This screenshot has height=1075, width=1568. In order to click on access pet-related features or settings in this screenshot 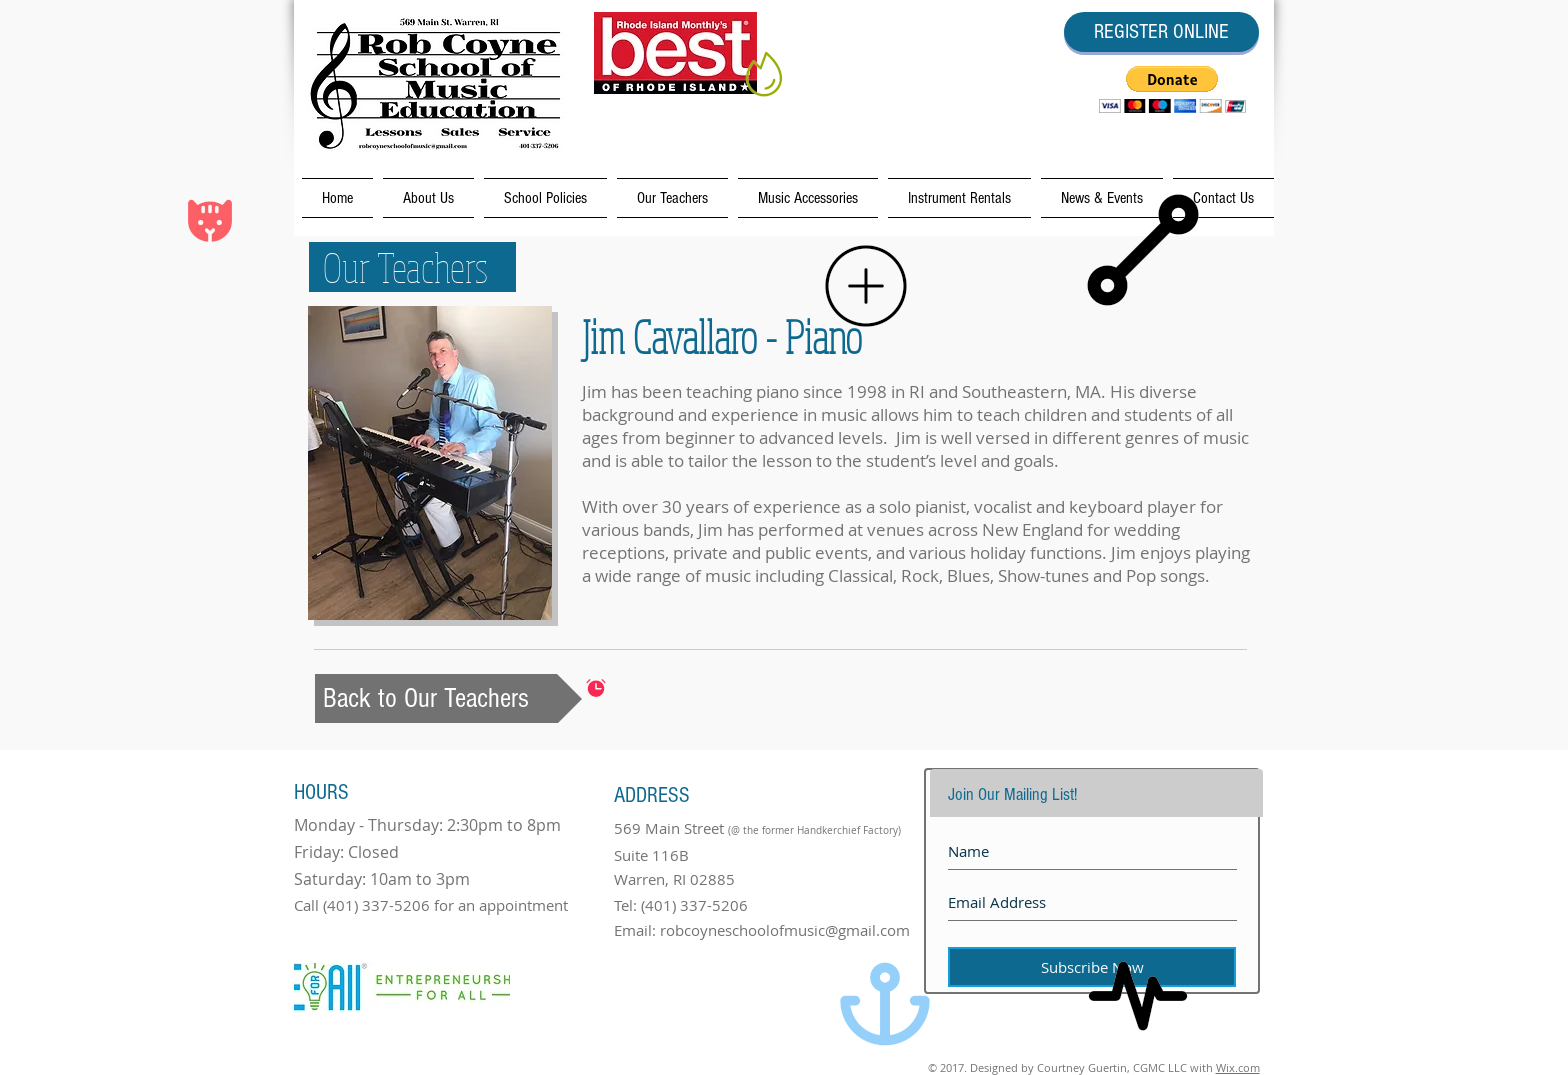, I will do `click(210, 220)`.